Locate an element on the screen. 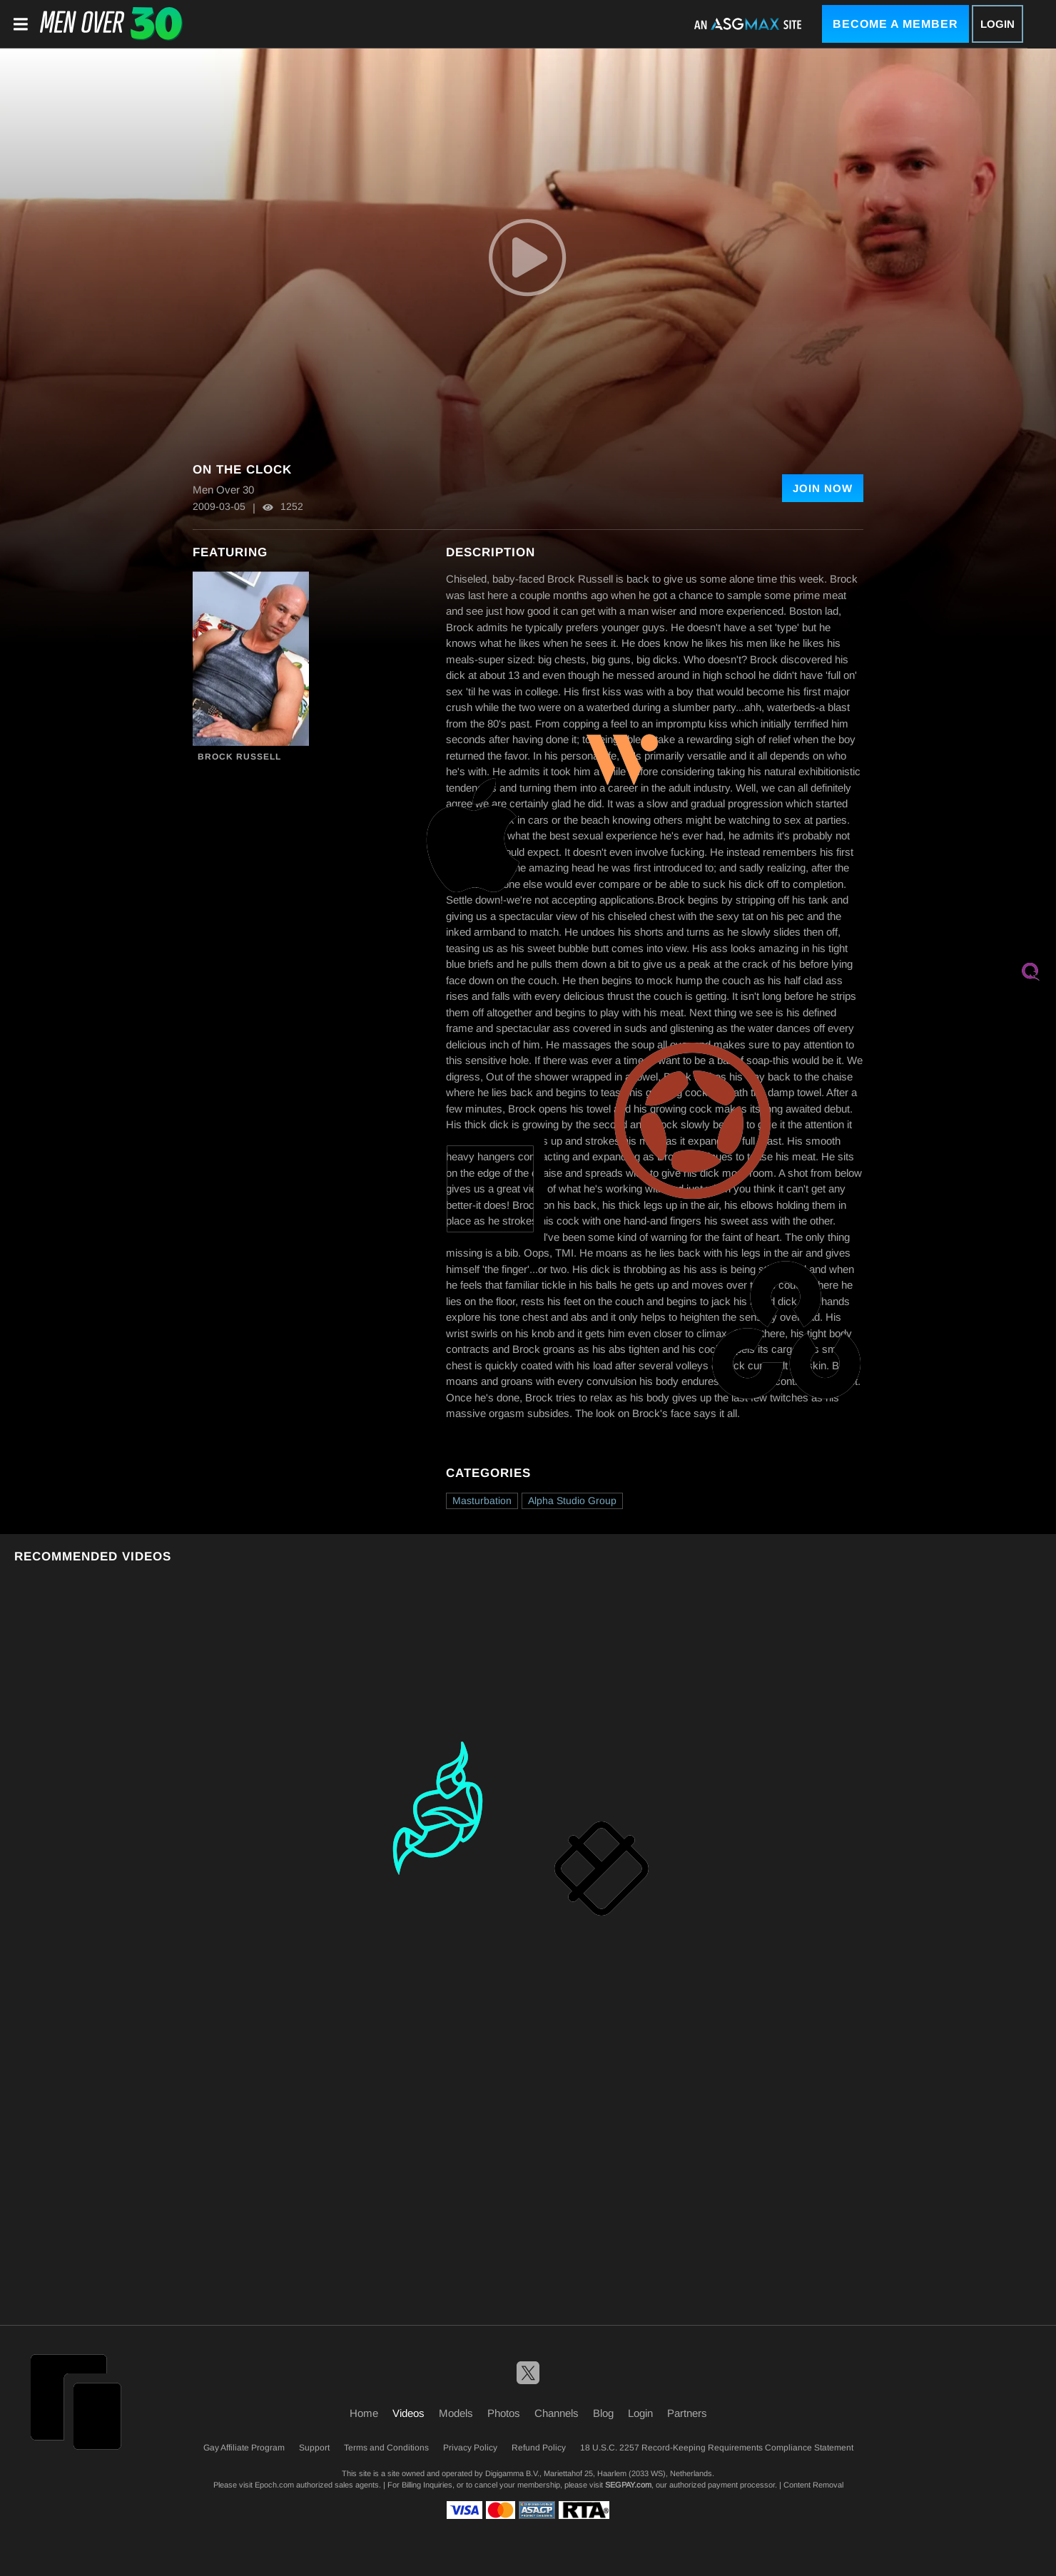 This screenshot has width=1056, height=2576. access Qiwi payment services is located at coordinates (1030, 971).